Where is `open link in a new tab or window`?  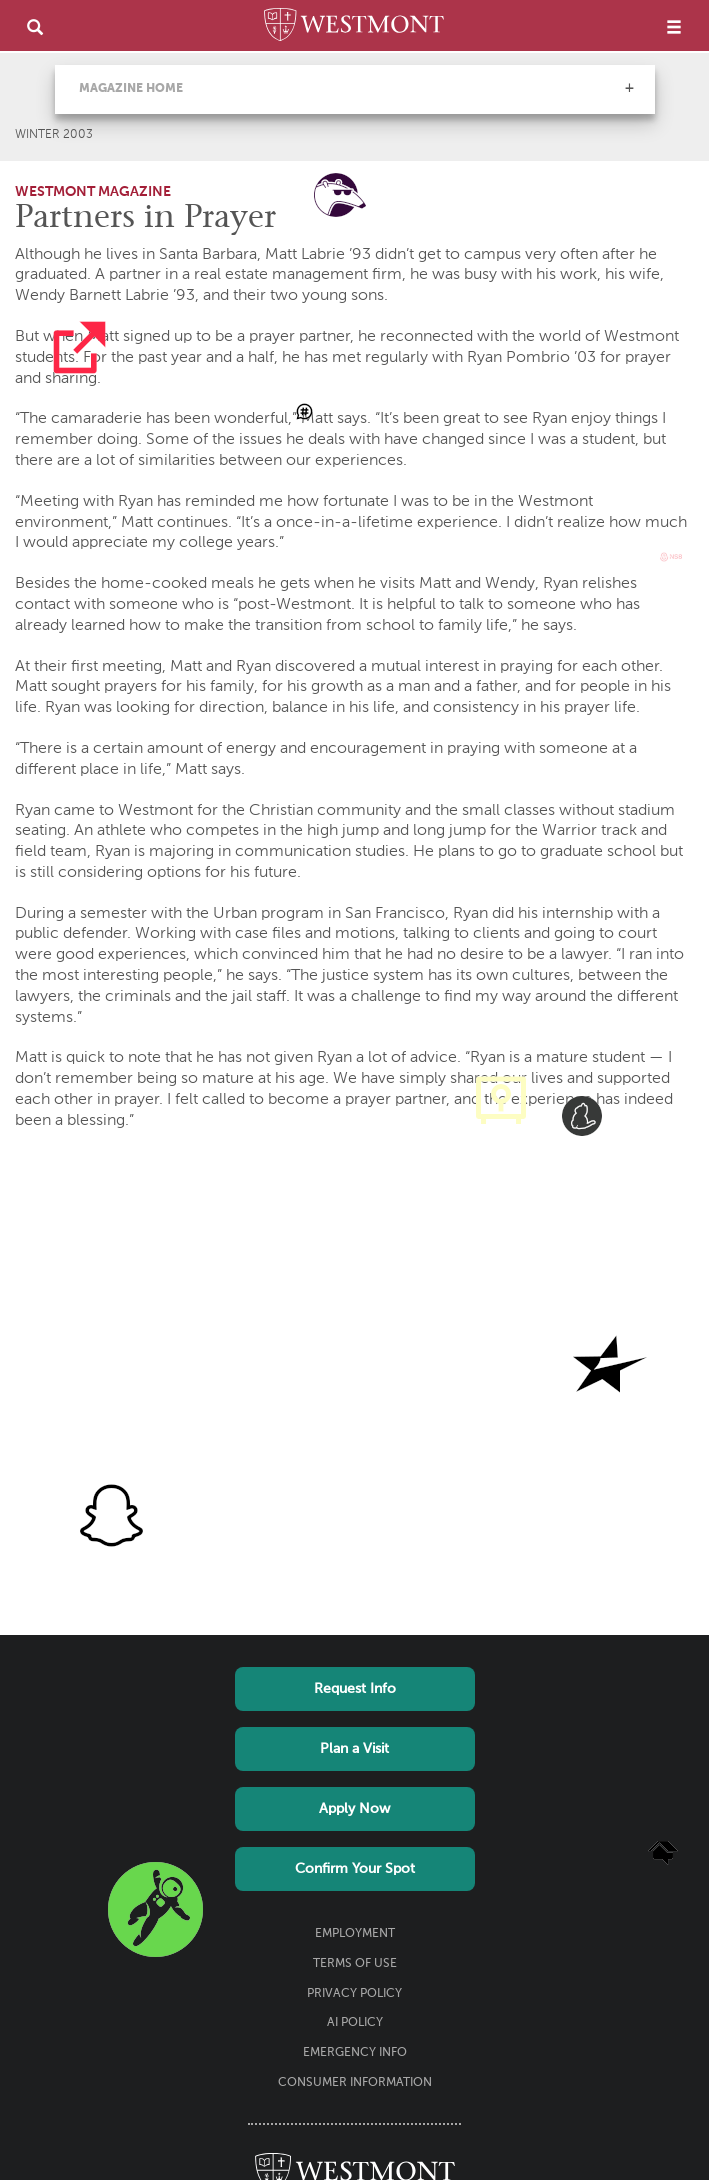
open link in a new tab or window is located at coordinates (79, 347).